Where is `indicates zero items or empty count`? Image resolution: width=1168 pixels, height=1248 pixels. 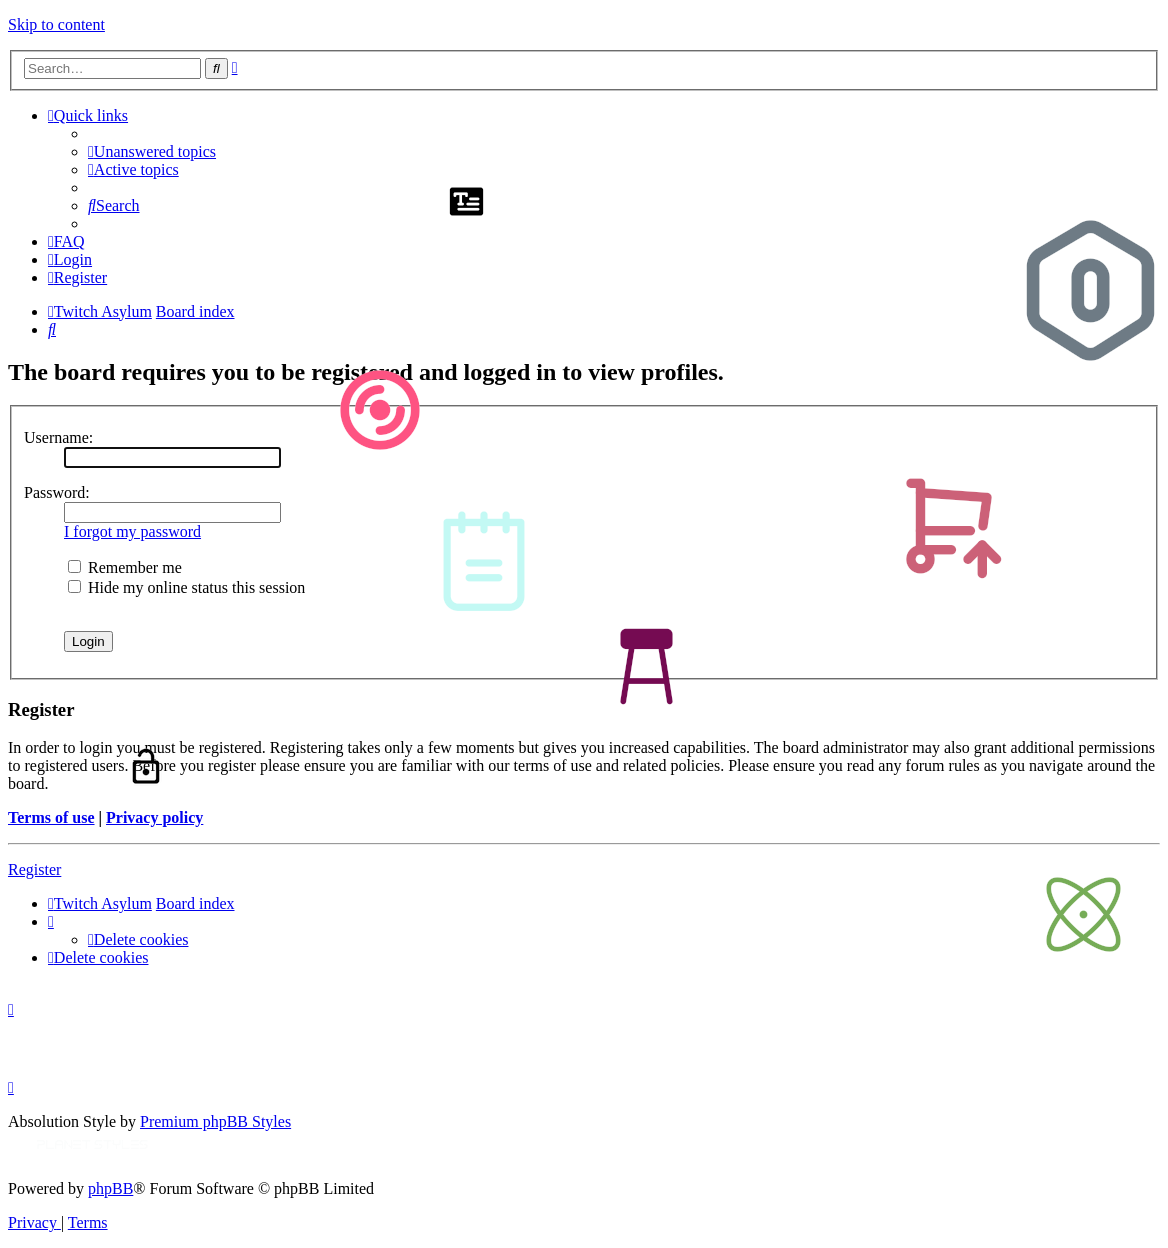
indicates zero items or empty count is located at coordinates (1090, 290).